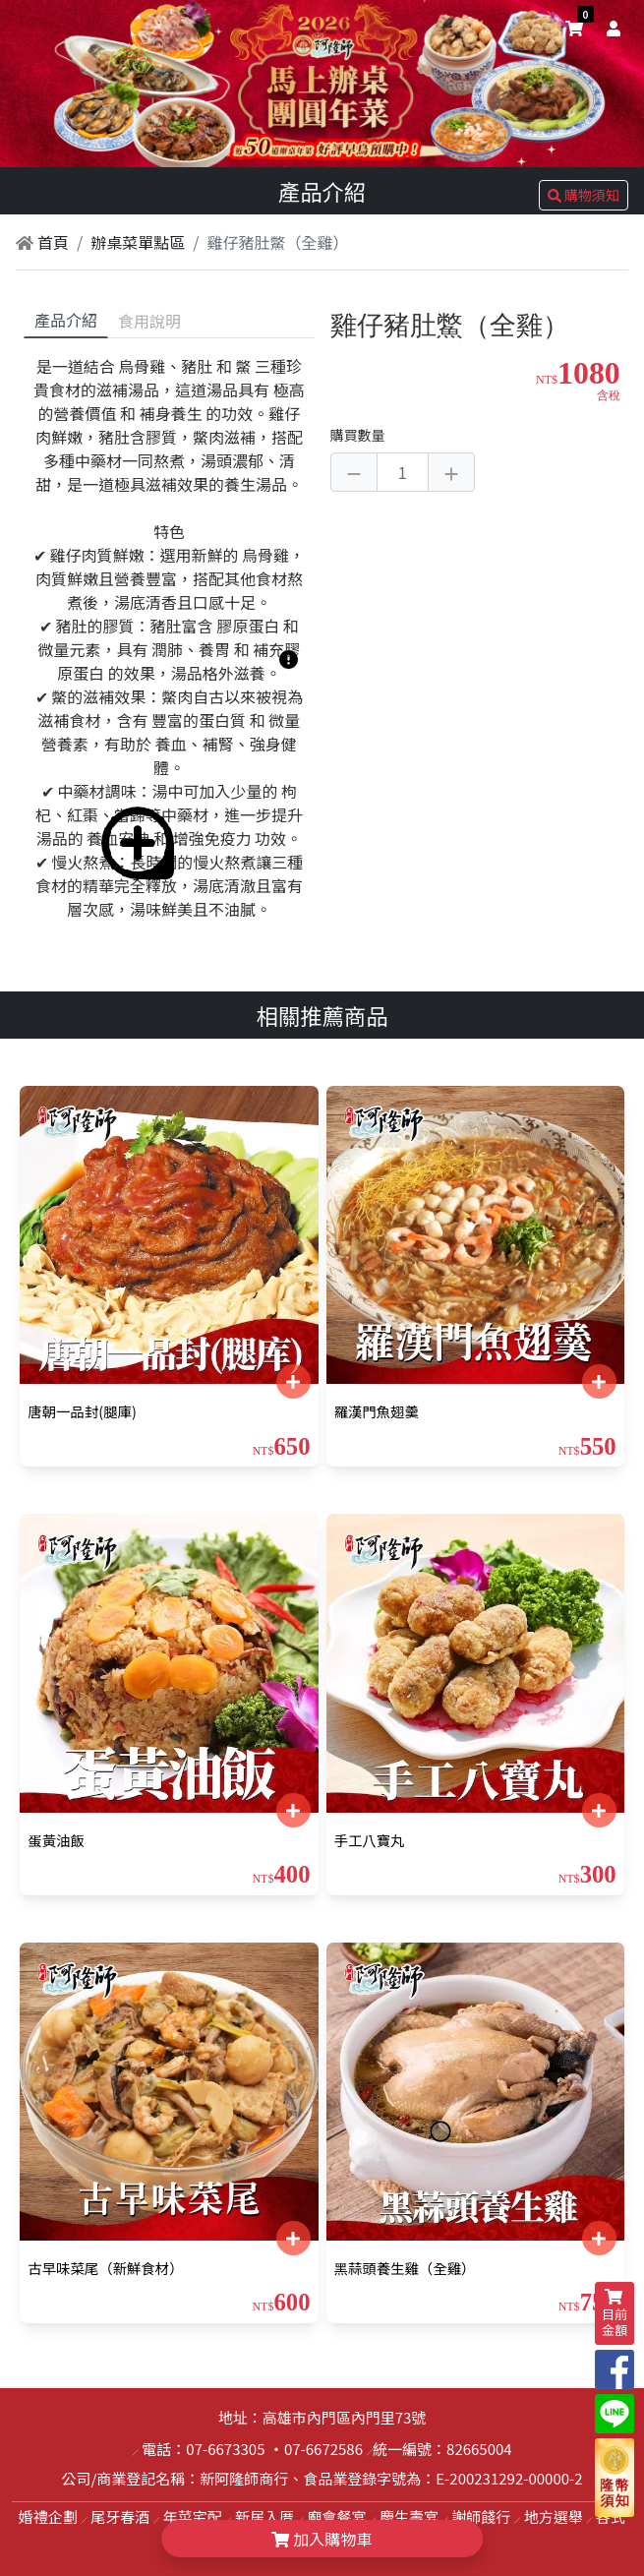 Image resolution: width=644 pixels, height=2576 pixels. What do you see at coordinates (440, 2131) in the screenshot?
I see `unselected radio button option` at bounding box center [440, 2131].